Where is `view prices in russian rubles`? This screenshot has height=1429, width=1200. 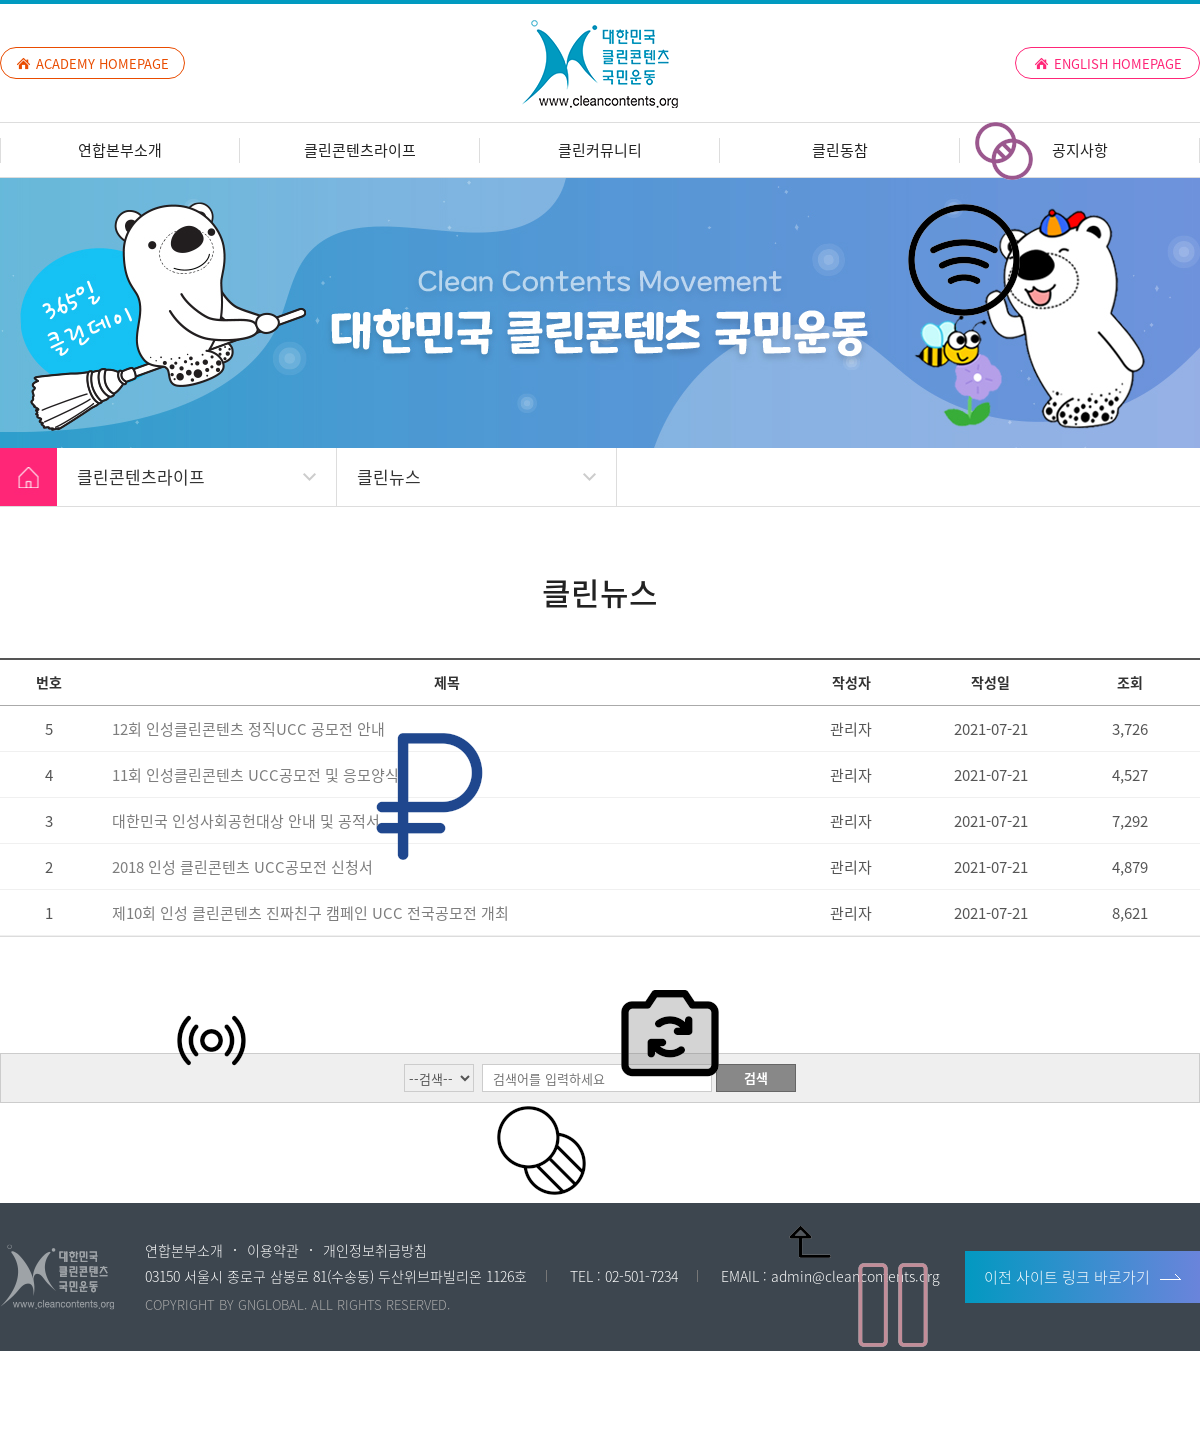 view prices in russian rubles is located at coordinates (429, 796).